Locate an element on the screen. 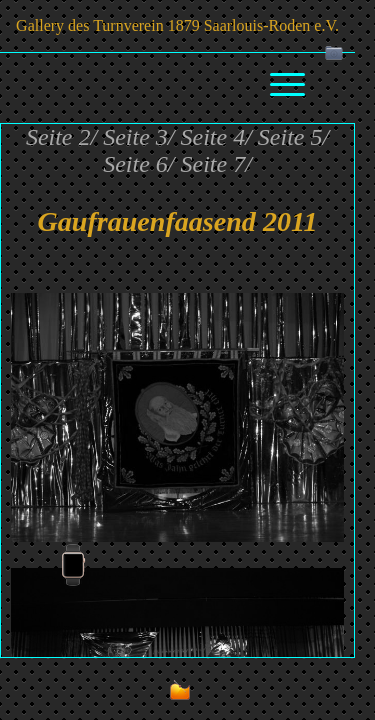  access your downloads folder is located at coordinates (334, 53).